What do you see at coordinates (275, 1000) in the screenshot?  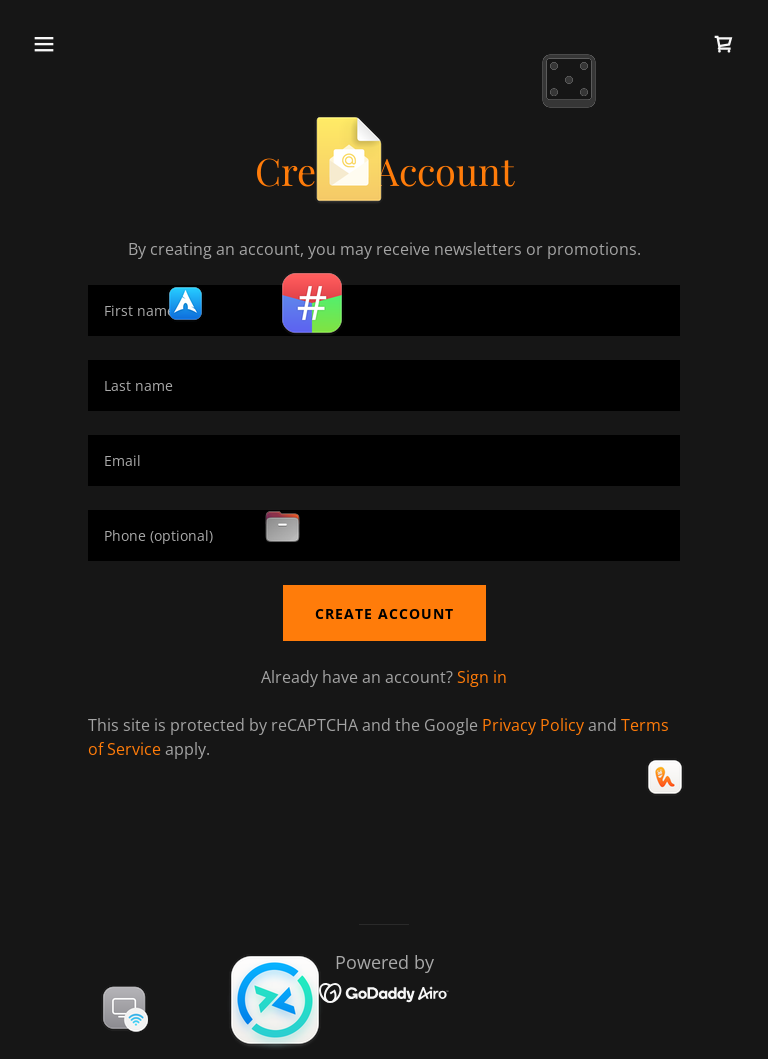 I see `launch remmina remote desktop client` at bounding box center [275, 1000].